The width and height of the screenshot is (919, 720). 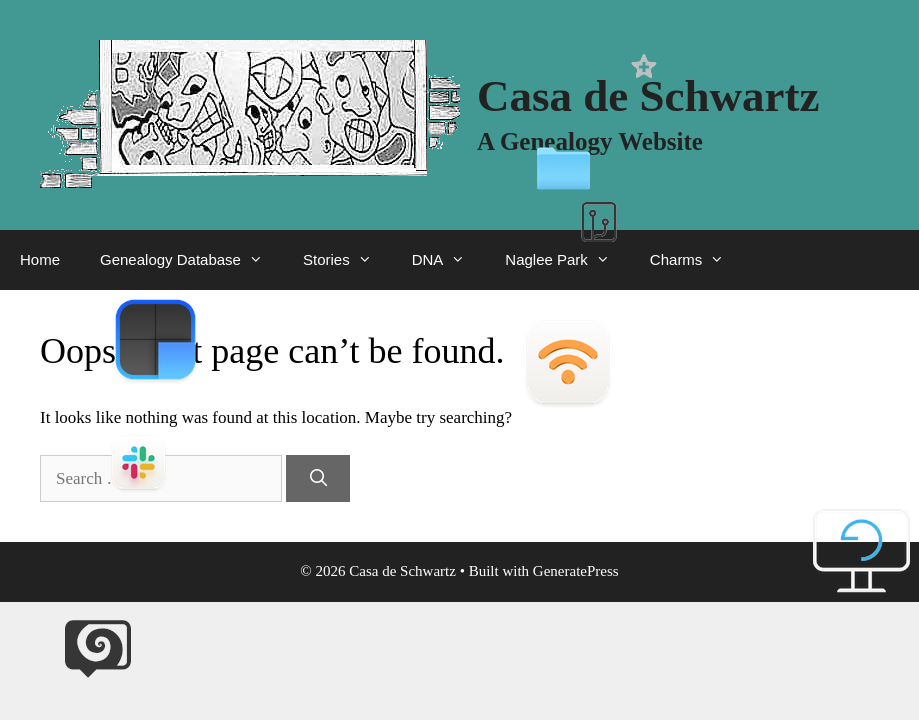 What do you see at coordinates (155, 339) in the screenshot?
I see `switch to workspace in bottom-right position` at bounding box center [155, 339].